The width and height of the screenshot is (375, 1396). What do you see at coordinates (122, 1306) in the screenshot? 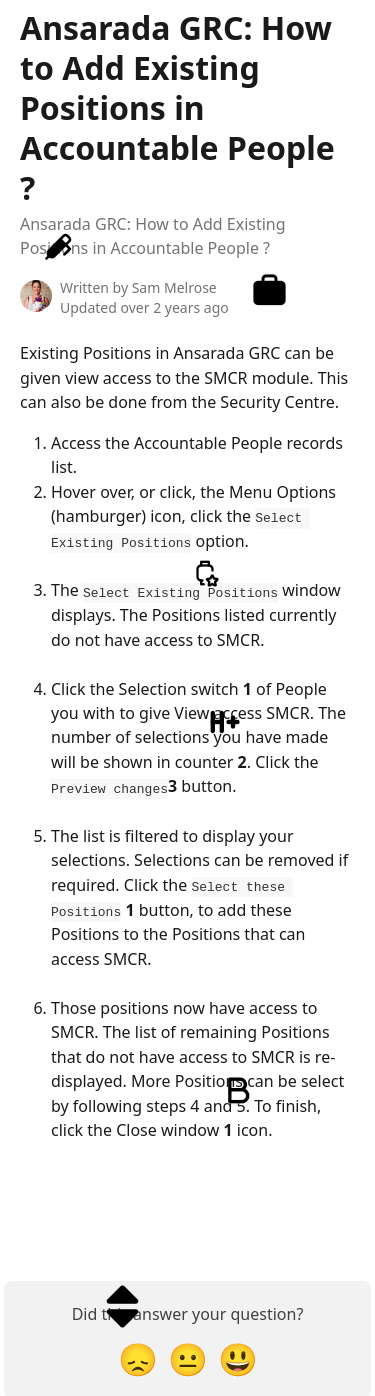
I see `sort items in no particular order` at bounding box center [122, 1306].